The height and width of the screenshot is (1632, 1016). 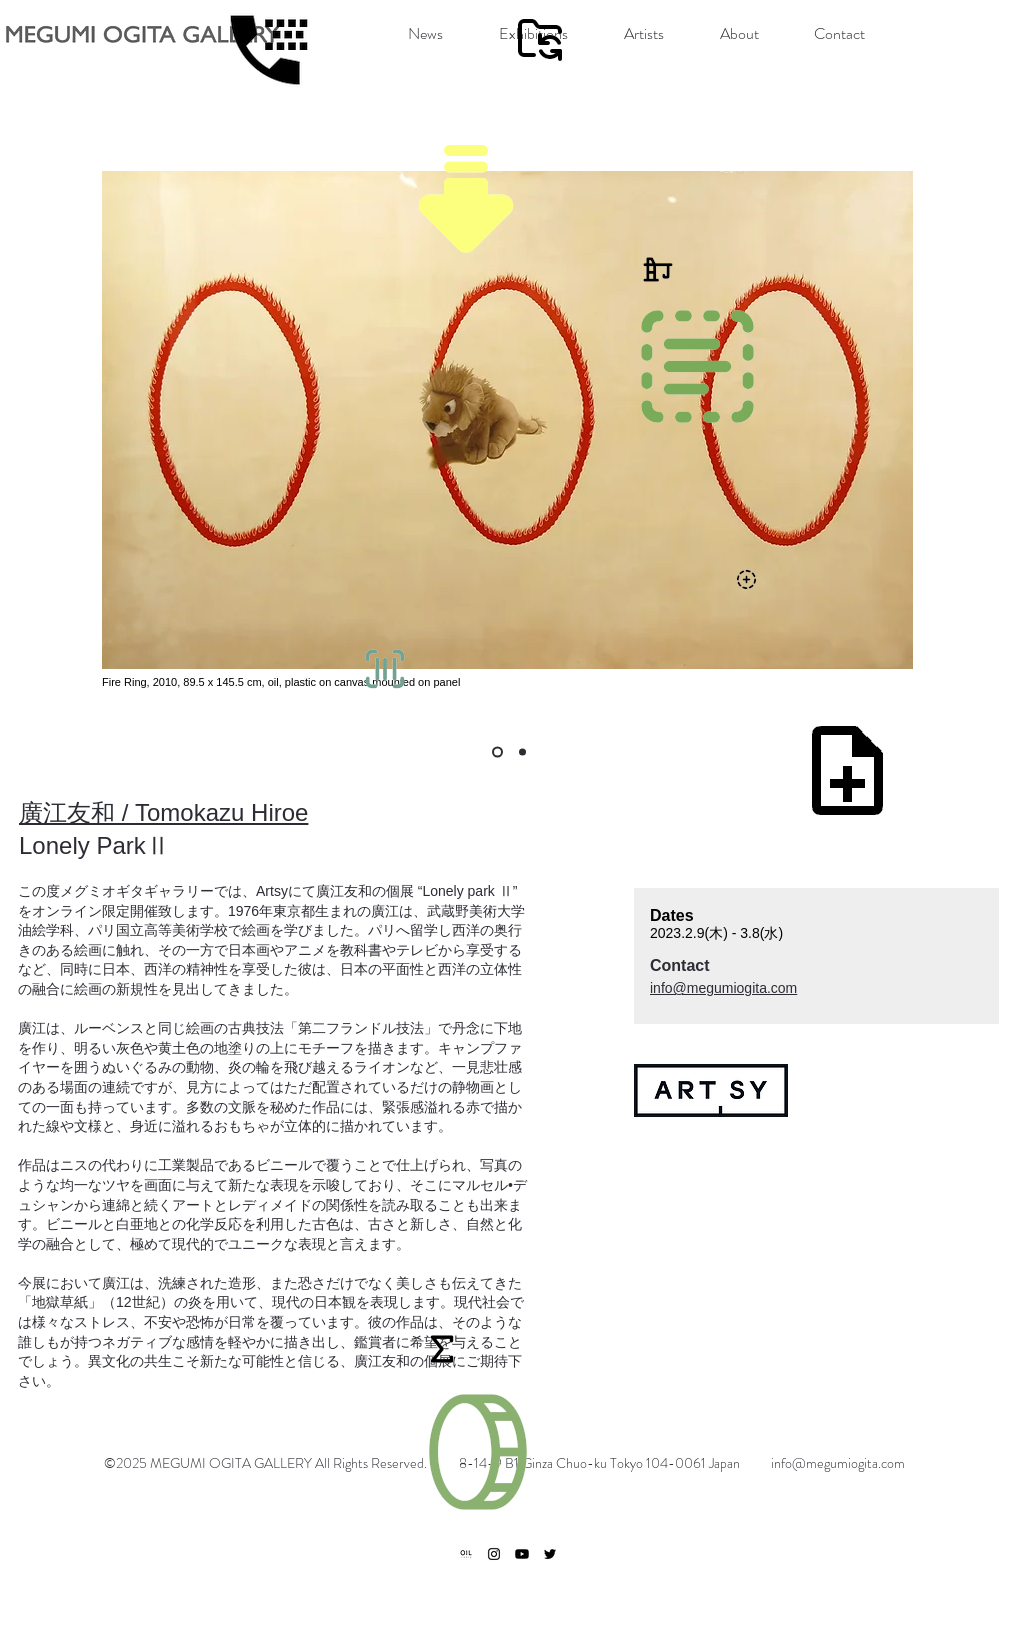 I want to click on calculate sum or total, so click(x=442, y=1349).